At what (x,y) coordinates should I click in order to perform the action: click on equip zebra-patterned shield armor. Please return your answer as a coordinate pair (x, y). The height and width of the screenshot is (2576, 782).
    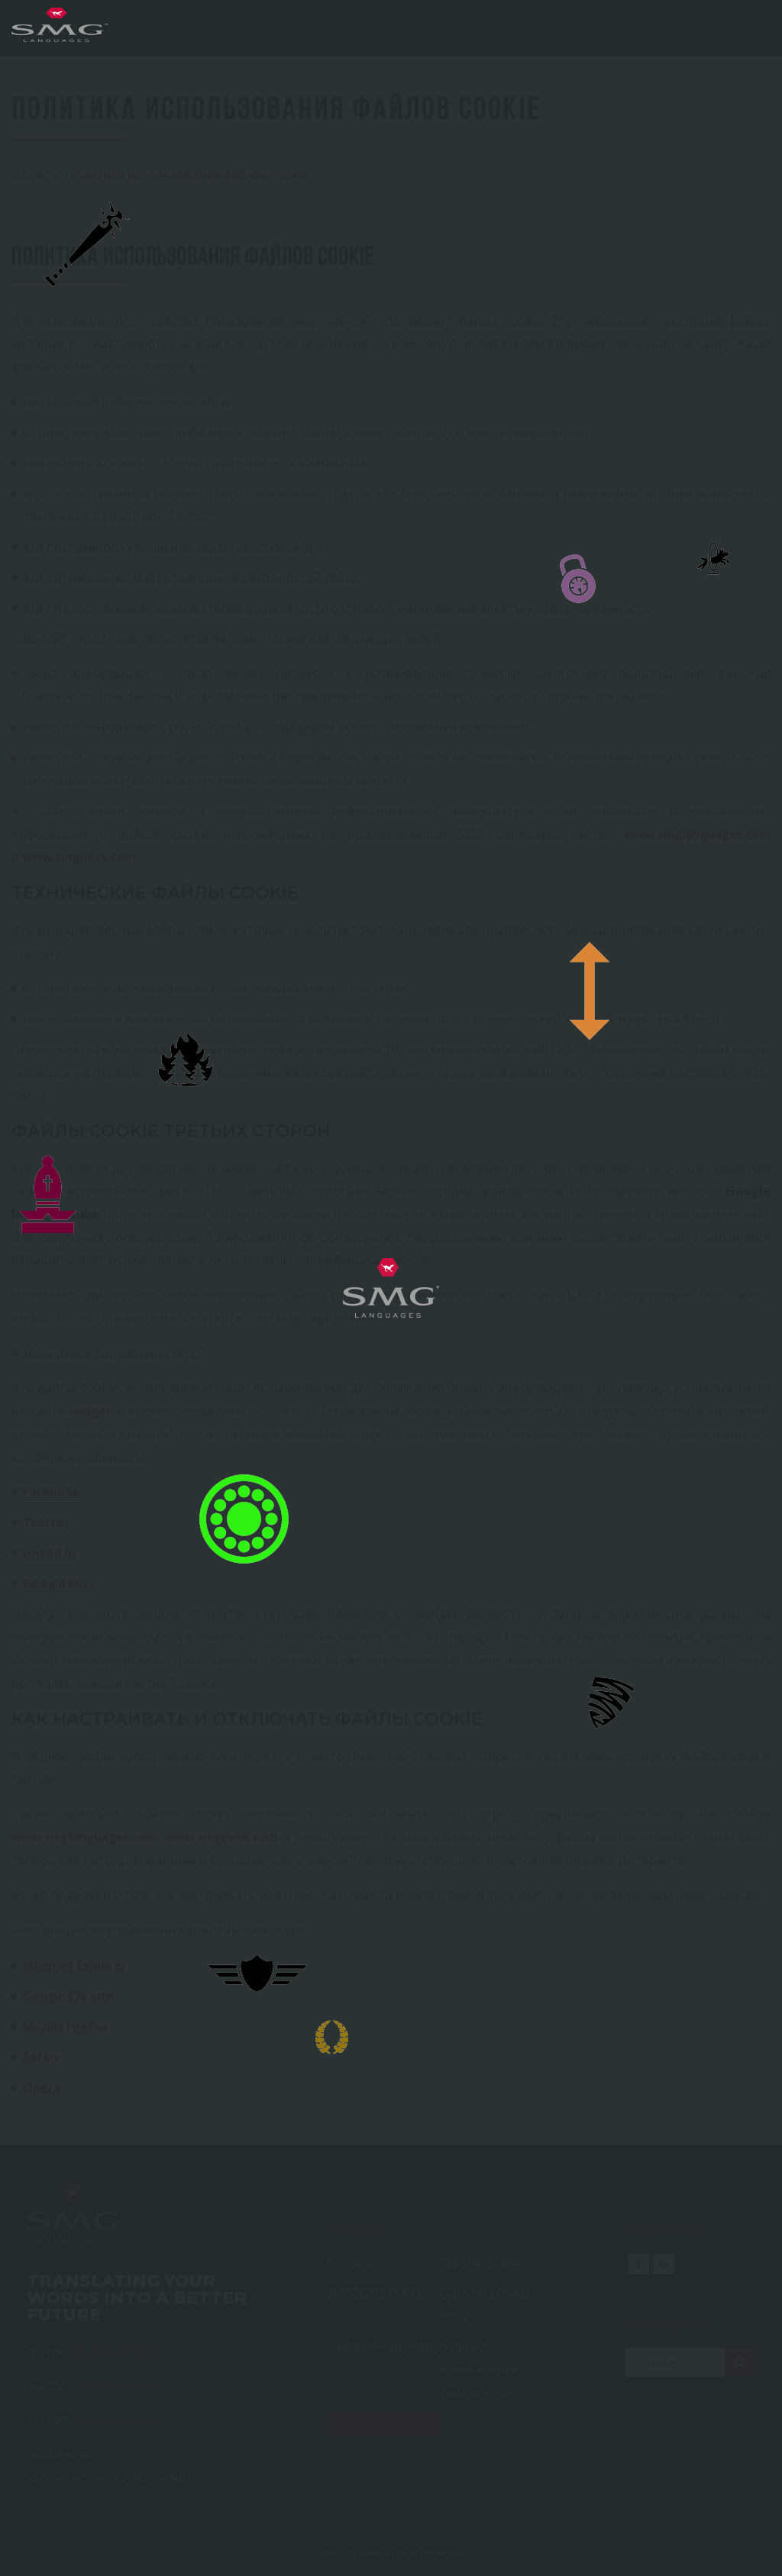
    Looking at the image, I should click on (610, 1703).